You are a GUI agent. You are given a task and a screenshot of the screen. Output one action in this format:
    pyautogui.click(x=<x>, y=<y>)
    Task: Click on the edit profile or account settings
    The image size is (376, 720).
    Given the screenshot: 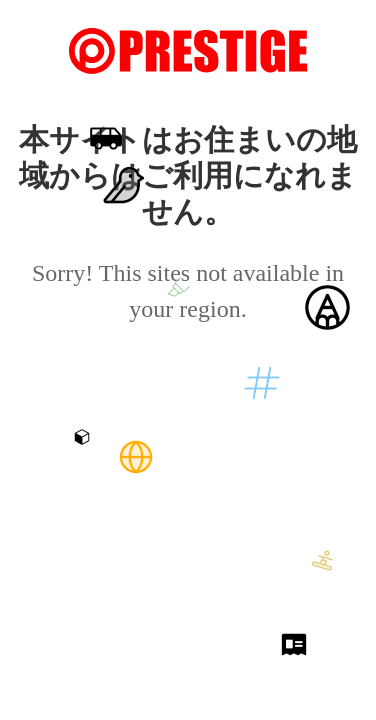 What is the action you would take?
    pyautogui.click(x=327, y=307)
    